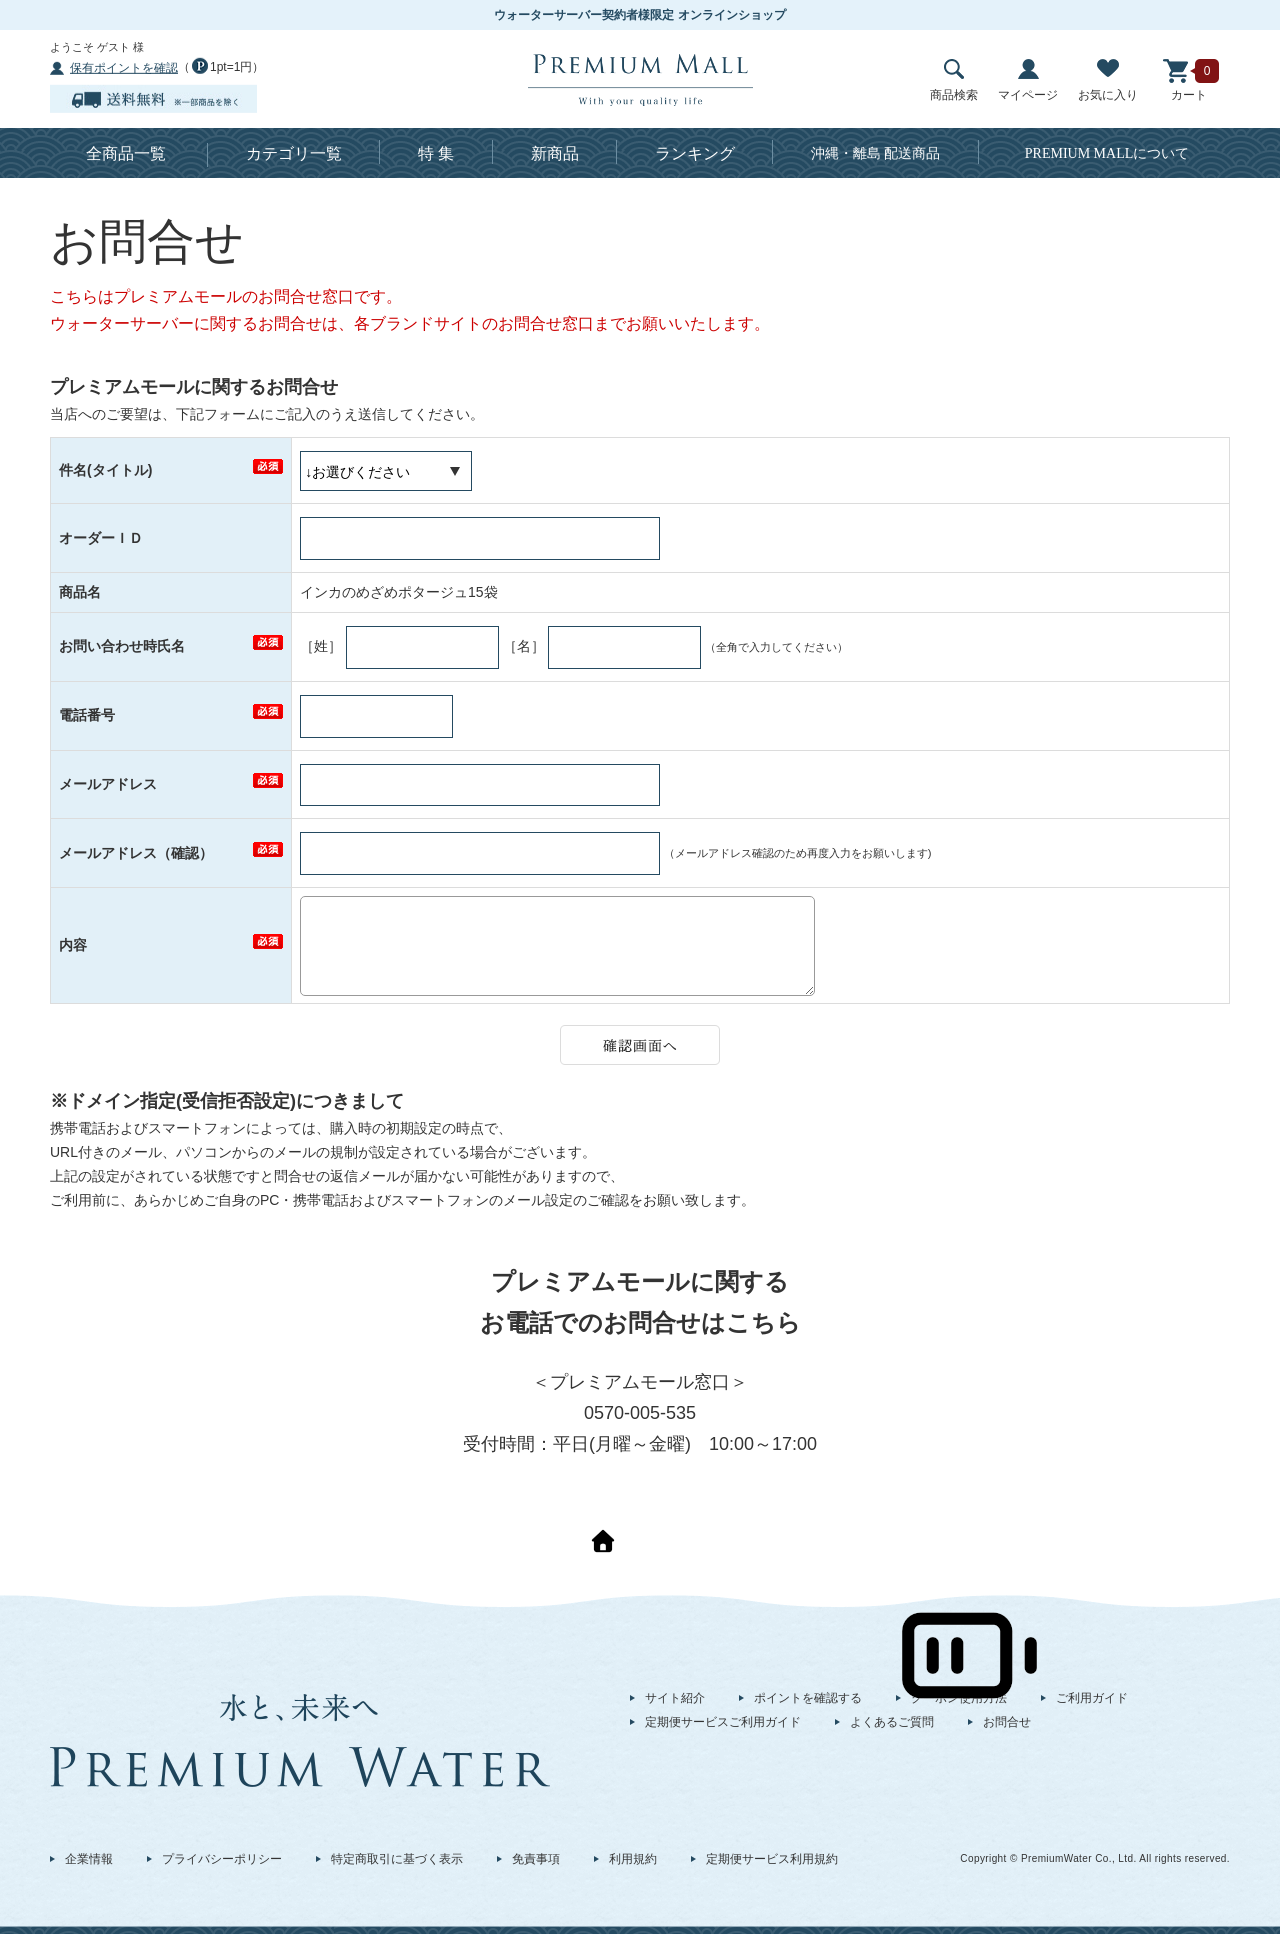 The width and height of the screenshot is (1280, 1934). Describe the element at coordinates (603, 1541) in the screenshot. I see `navigate to home screen` at that location.